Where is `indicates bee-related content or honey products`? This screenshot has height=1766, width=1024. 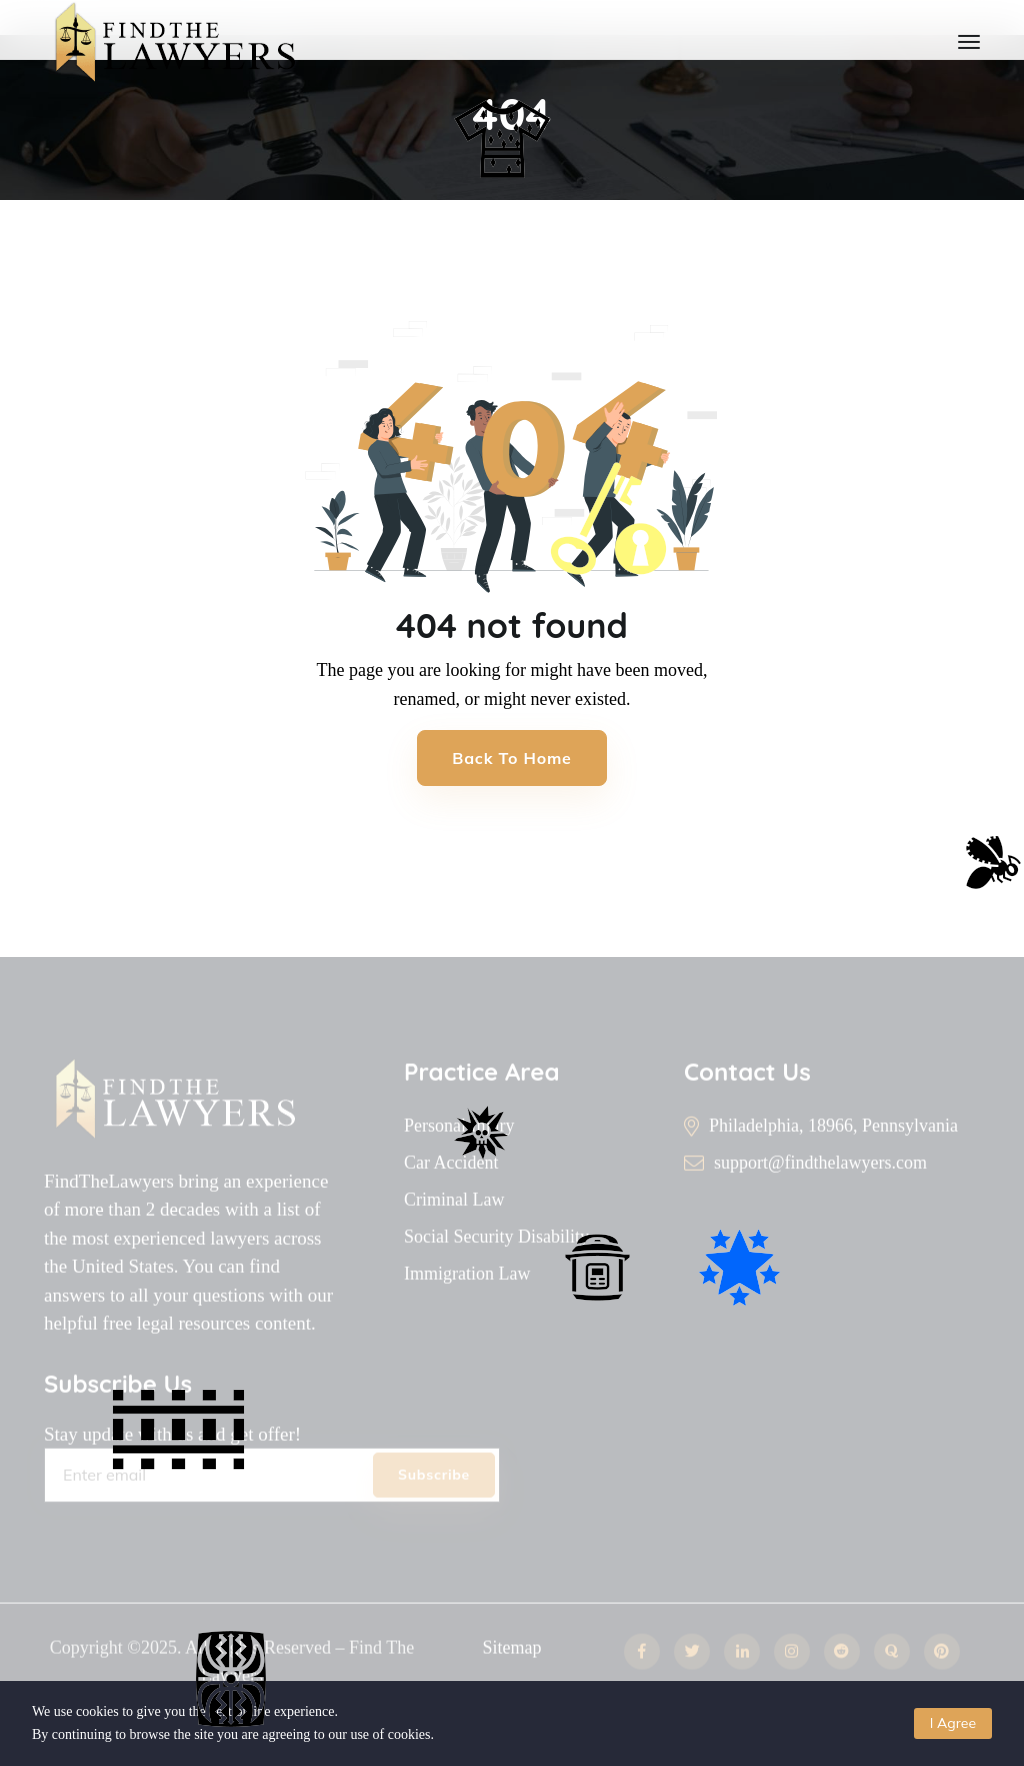 indicates bee-related content or honey products is located at coordinates (993, 863).